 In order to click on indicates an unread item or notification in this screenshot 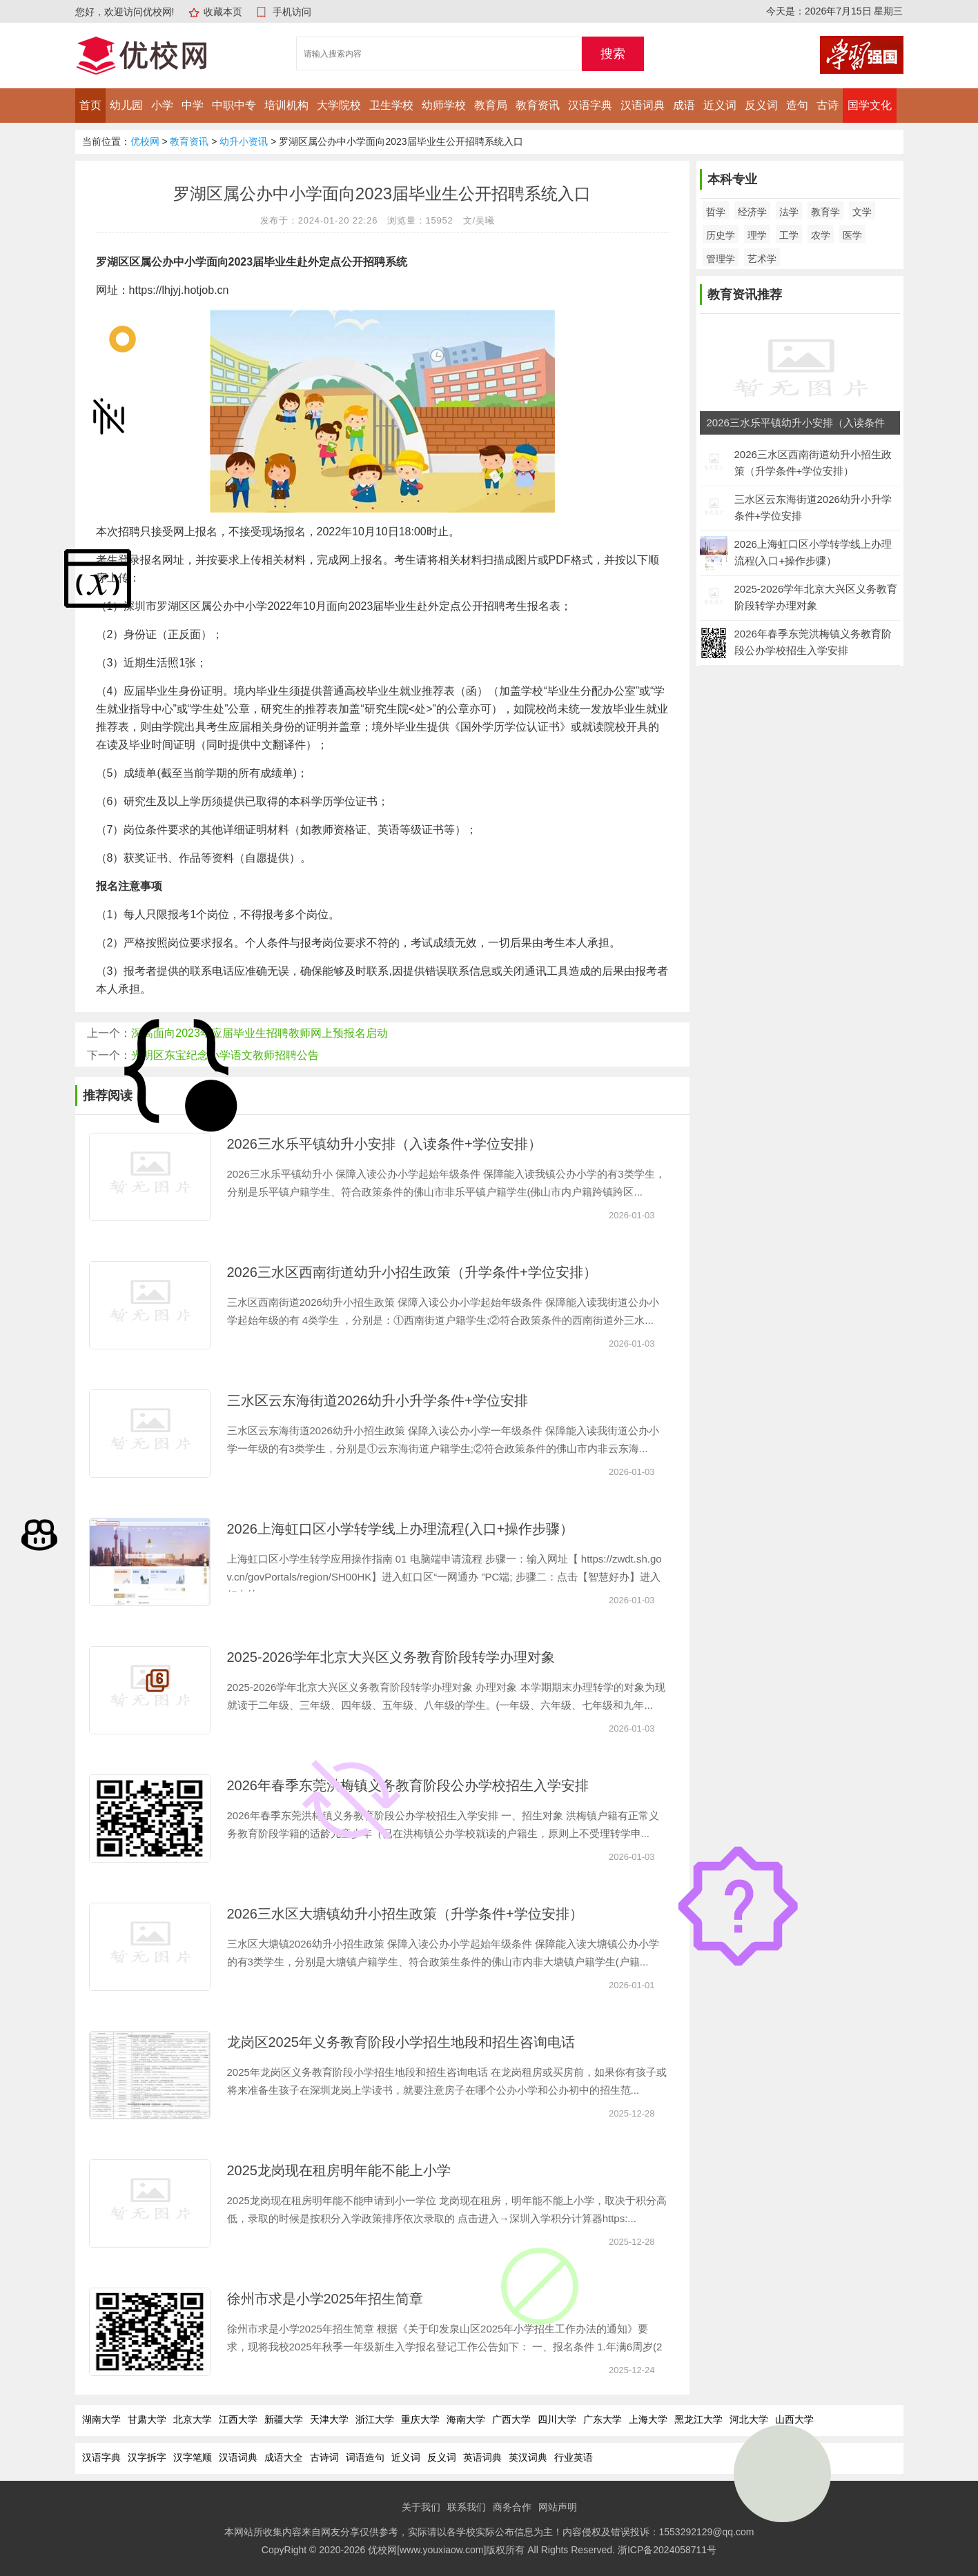, I will do `click(122, 339)`.